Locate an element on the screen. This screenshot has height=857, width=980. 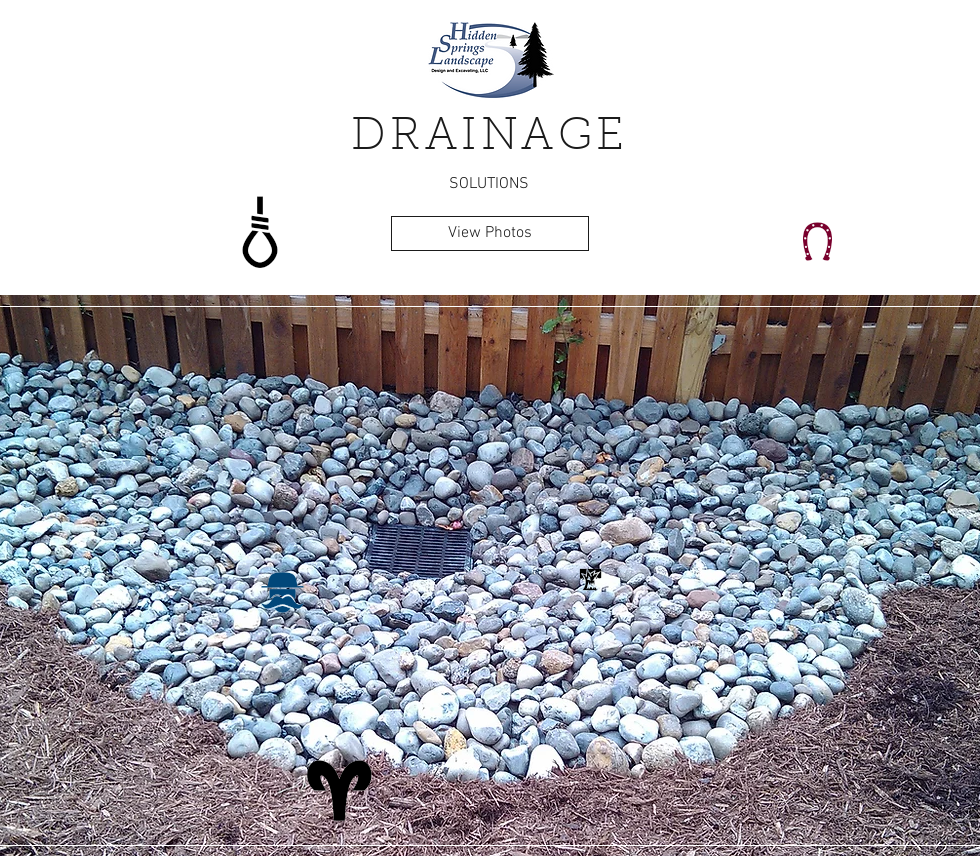
indicates a cursed or haunted forest area is located at coordinates (590, 579).